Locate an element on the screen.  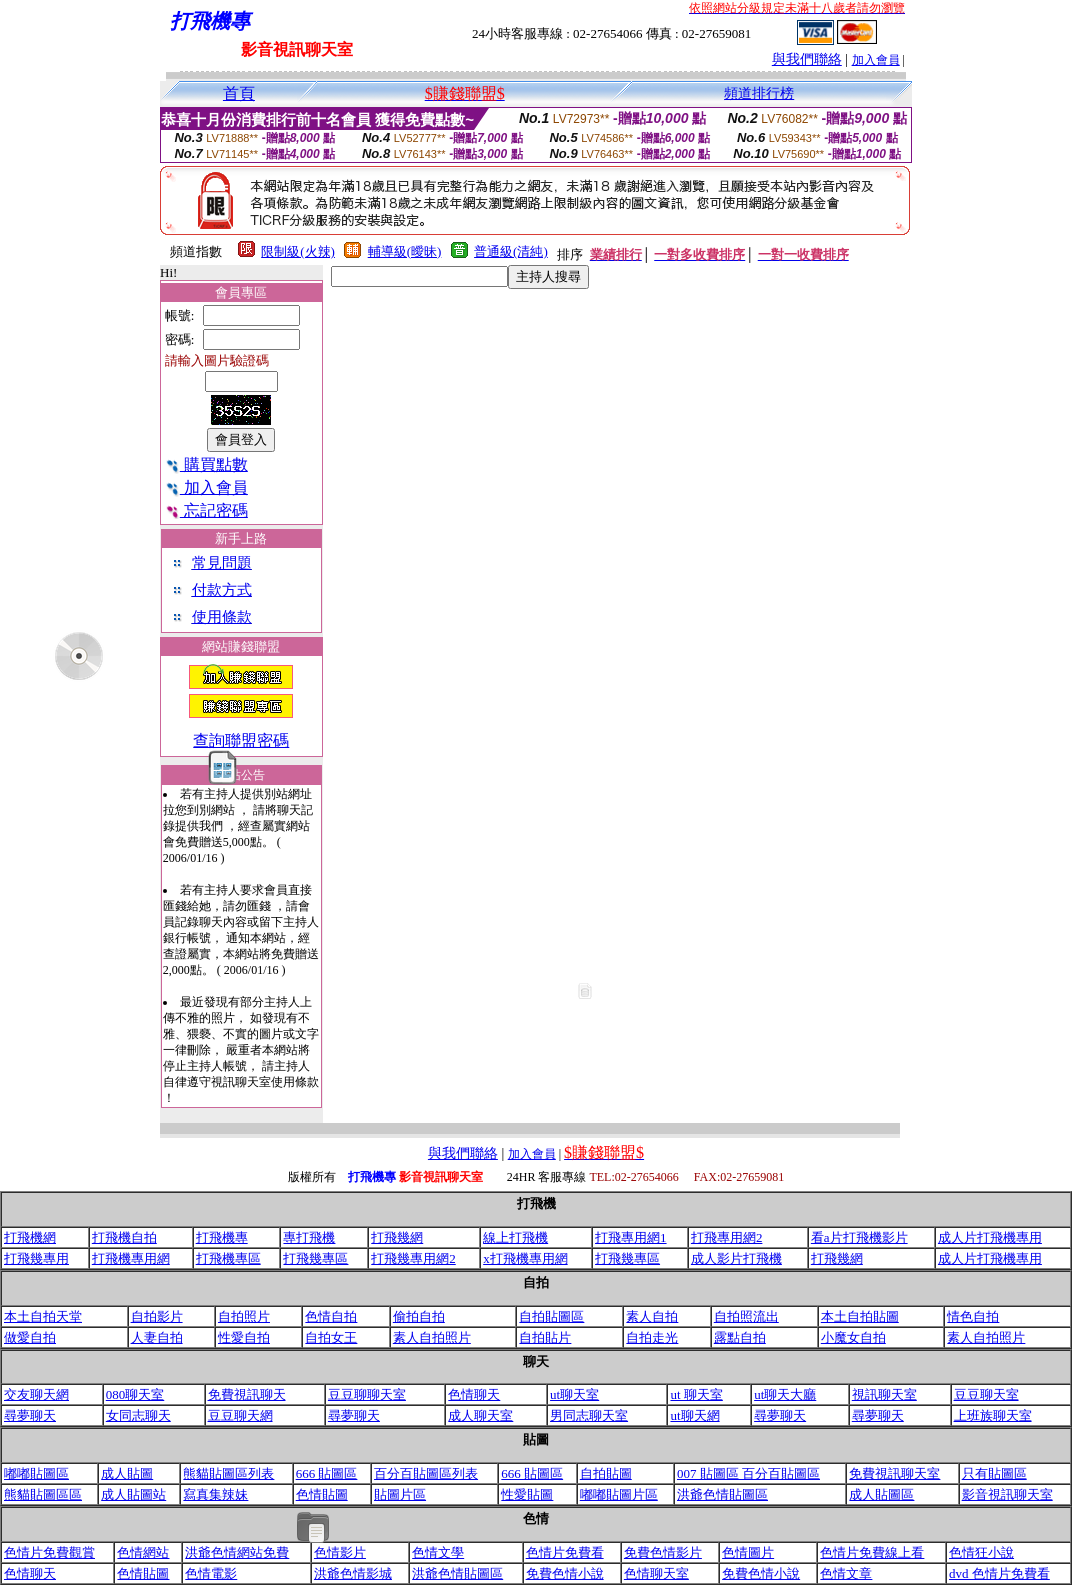
libreoffice master document file type is located at coordinates (222, 767).